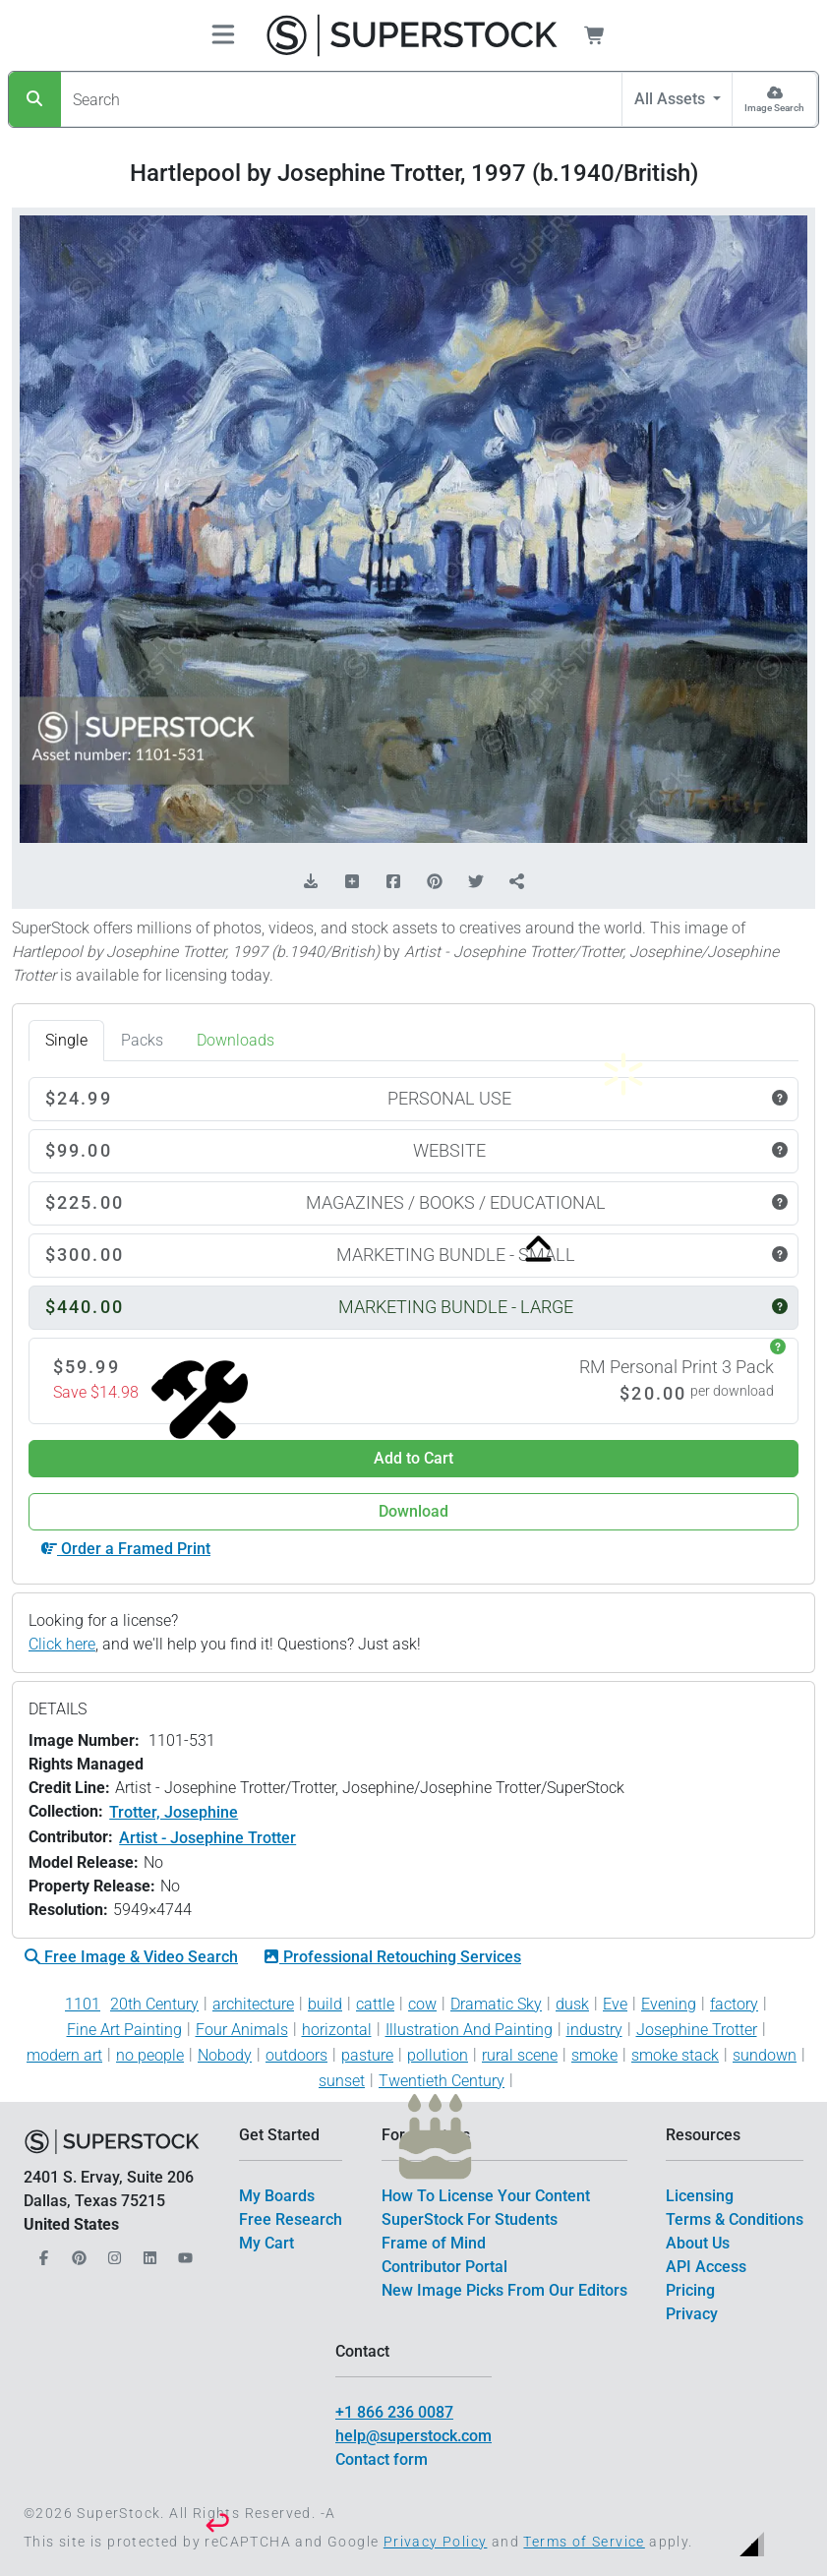  I want to click on view birthday or celebration reminders, so click(435, 2137).